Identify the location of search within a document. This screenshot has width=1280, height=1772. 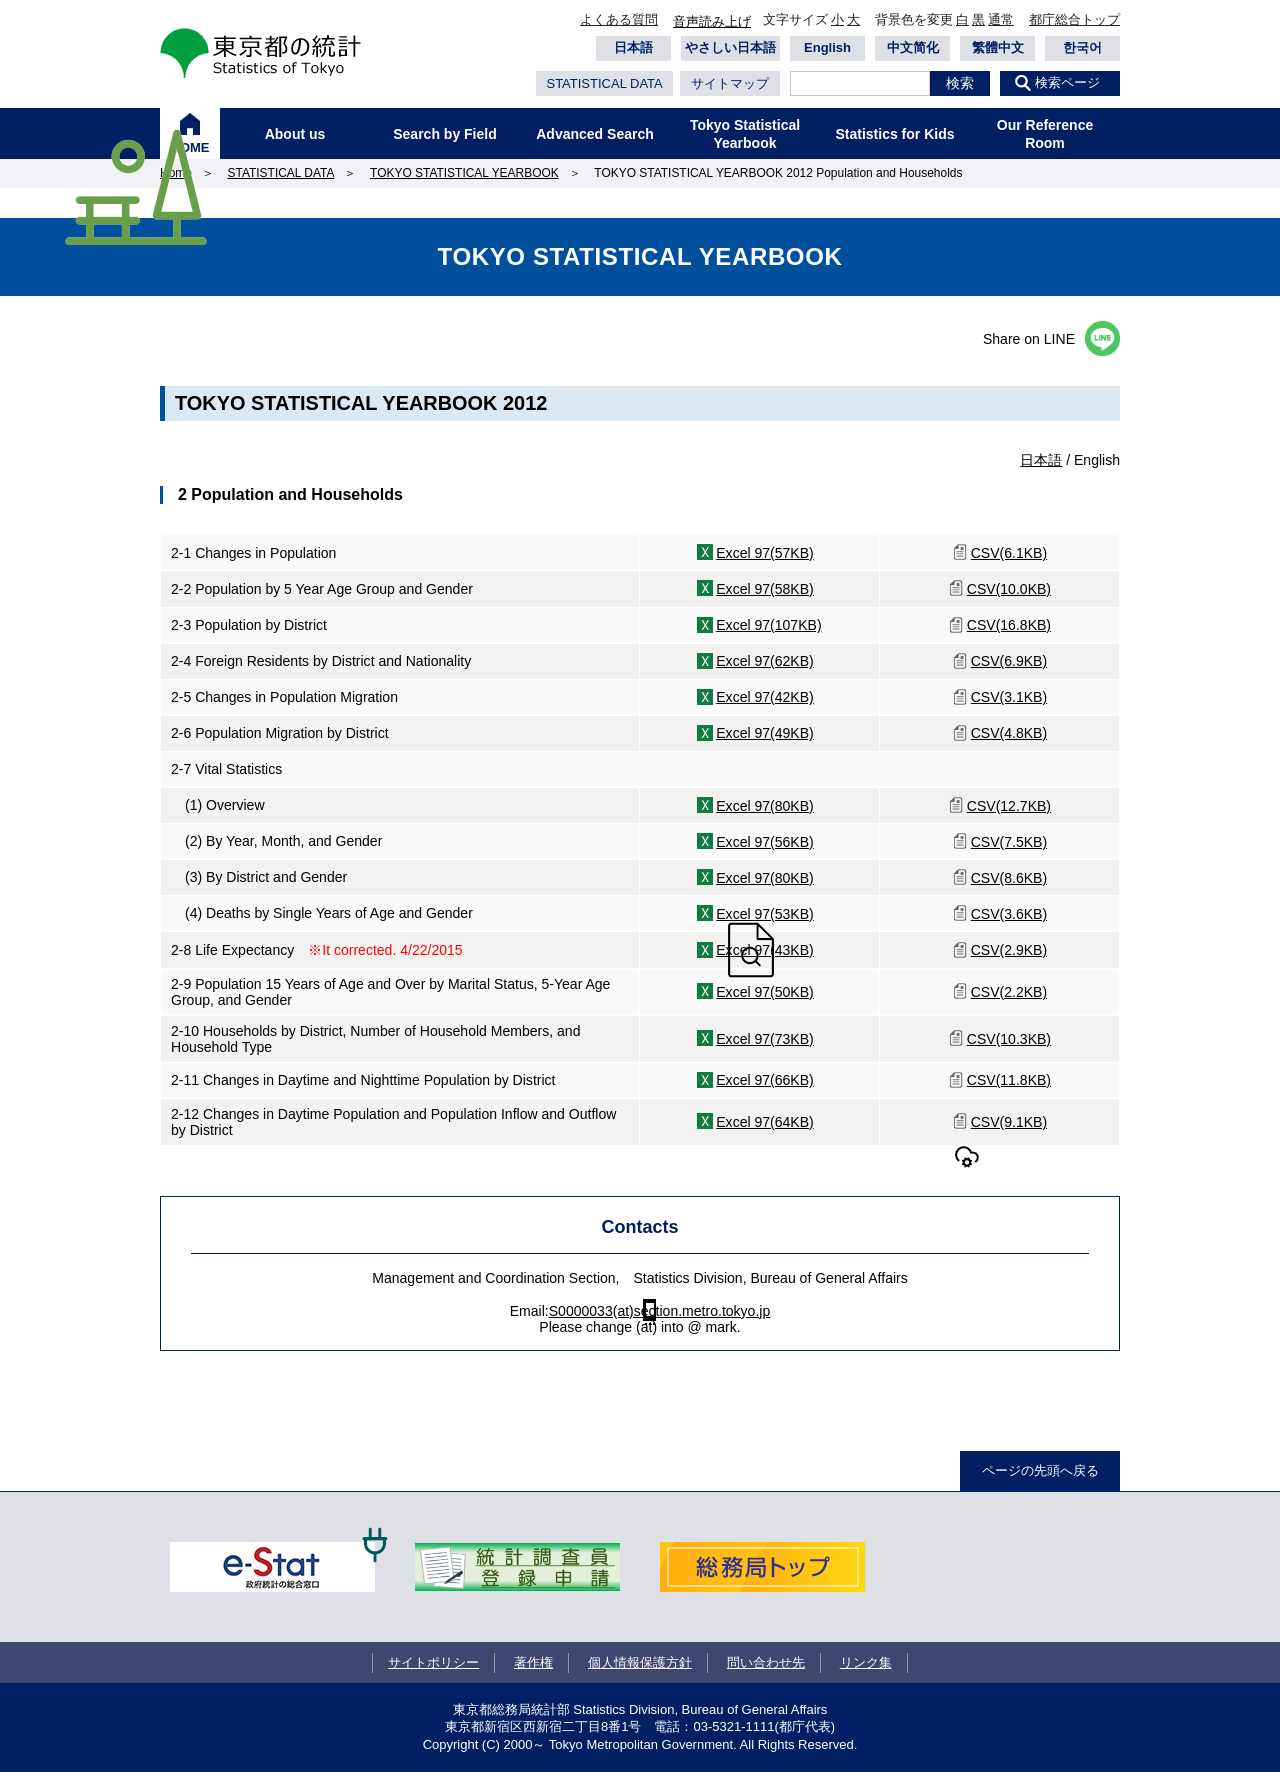
(751, 950).